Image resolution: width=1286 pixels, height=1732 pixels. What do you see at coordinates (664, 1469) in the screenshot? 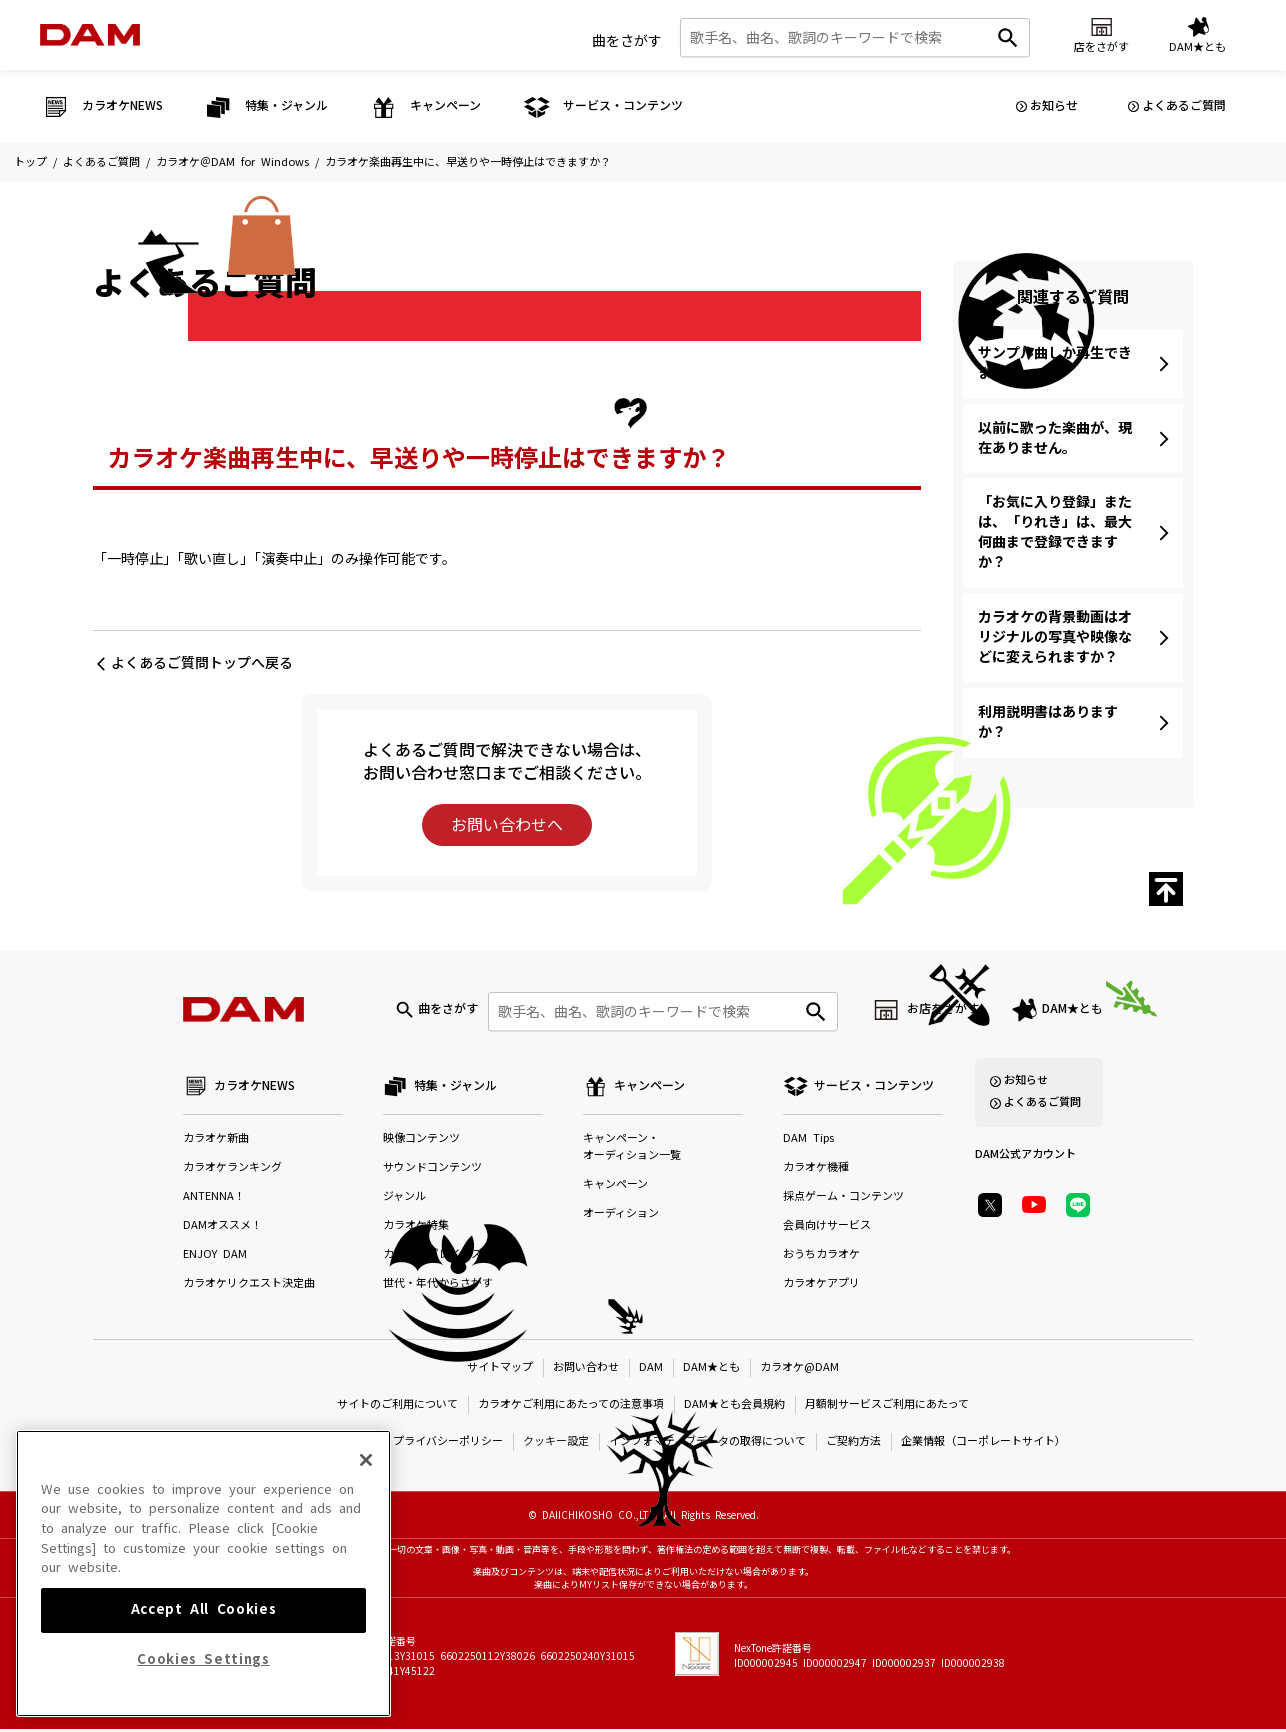
I see `dead or withered tree element in a game interface` at bounding box center [664, 1469].